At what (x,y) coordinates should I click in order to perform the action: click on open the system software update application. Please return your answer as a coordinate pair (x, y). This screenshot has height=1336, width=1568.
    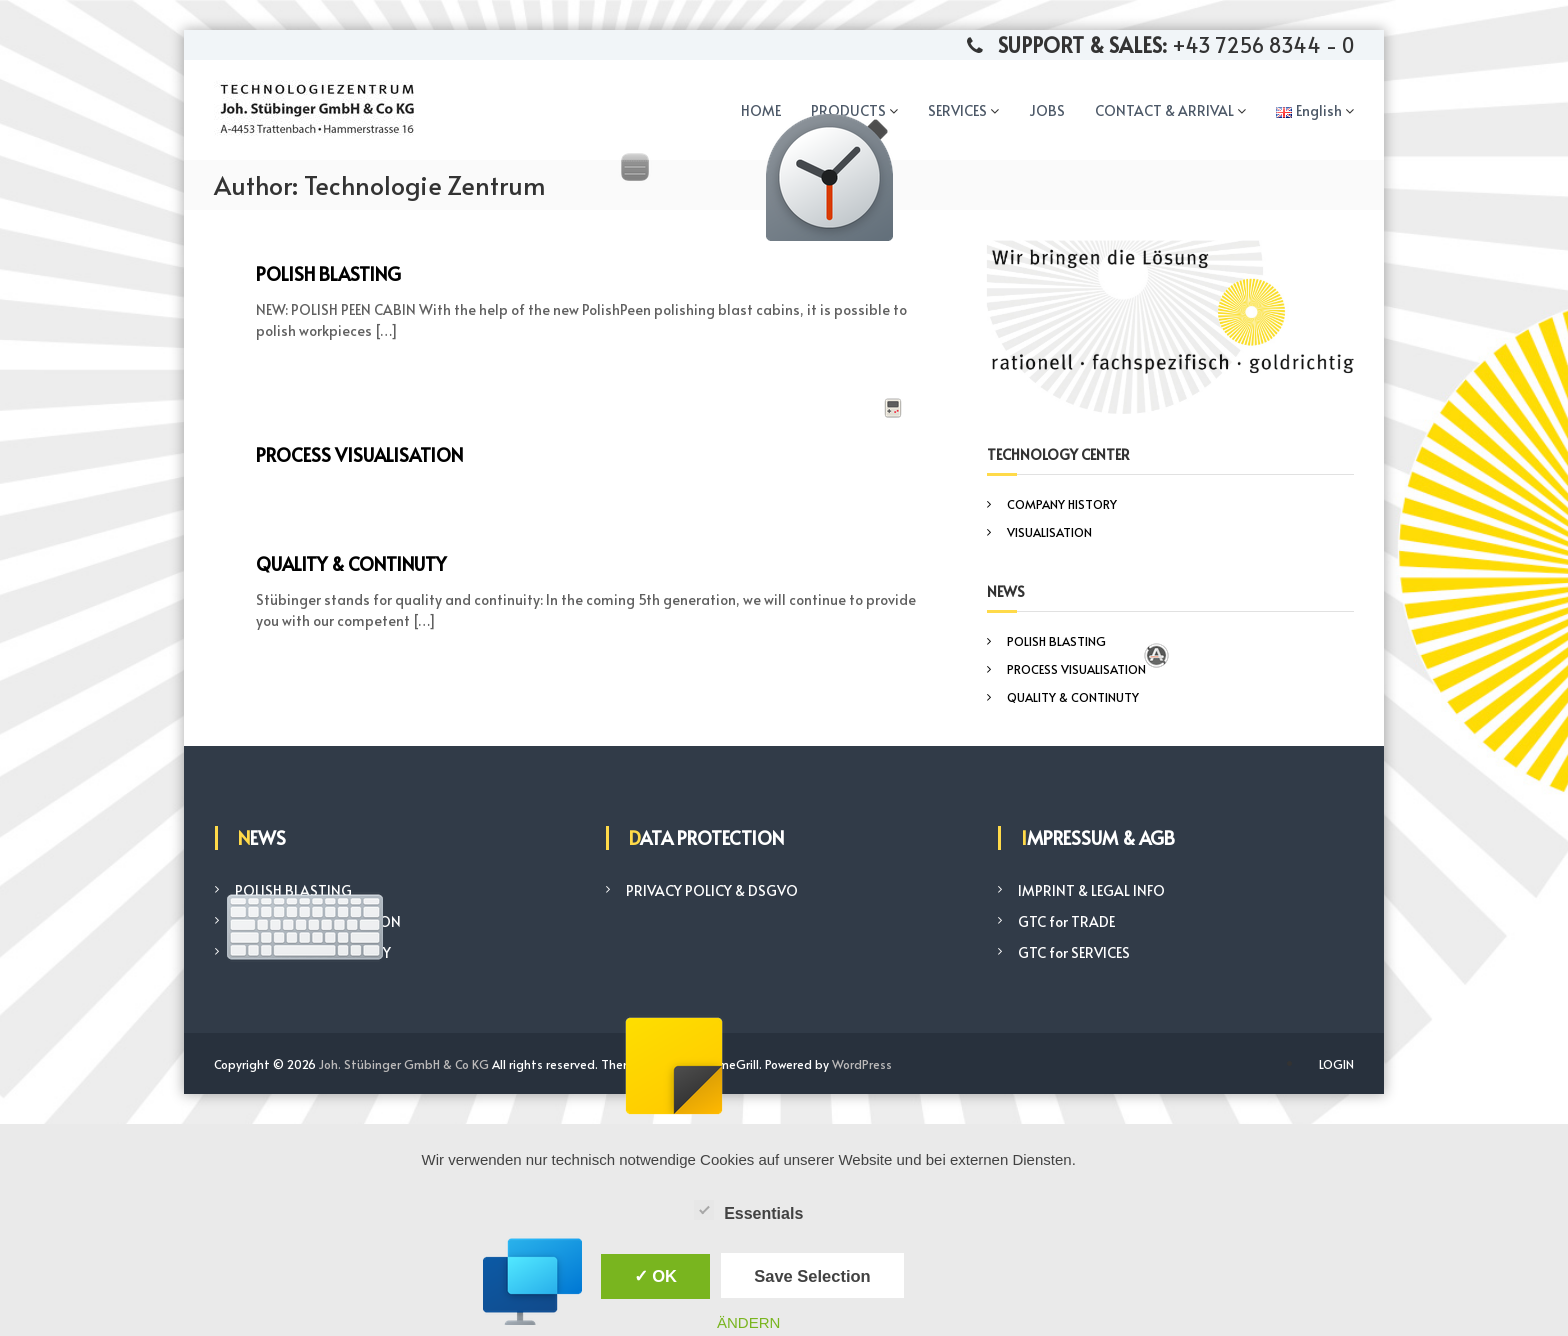
    Looking at the image, I should click on (1156, 655).